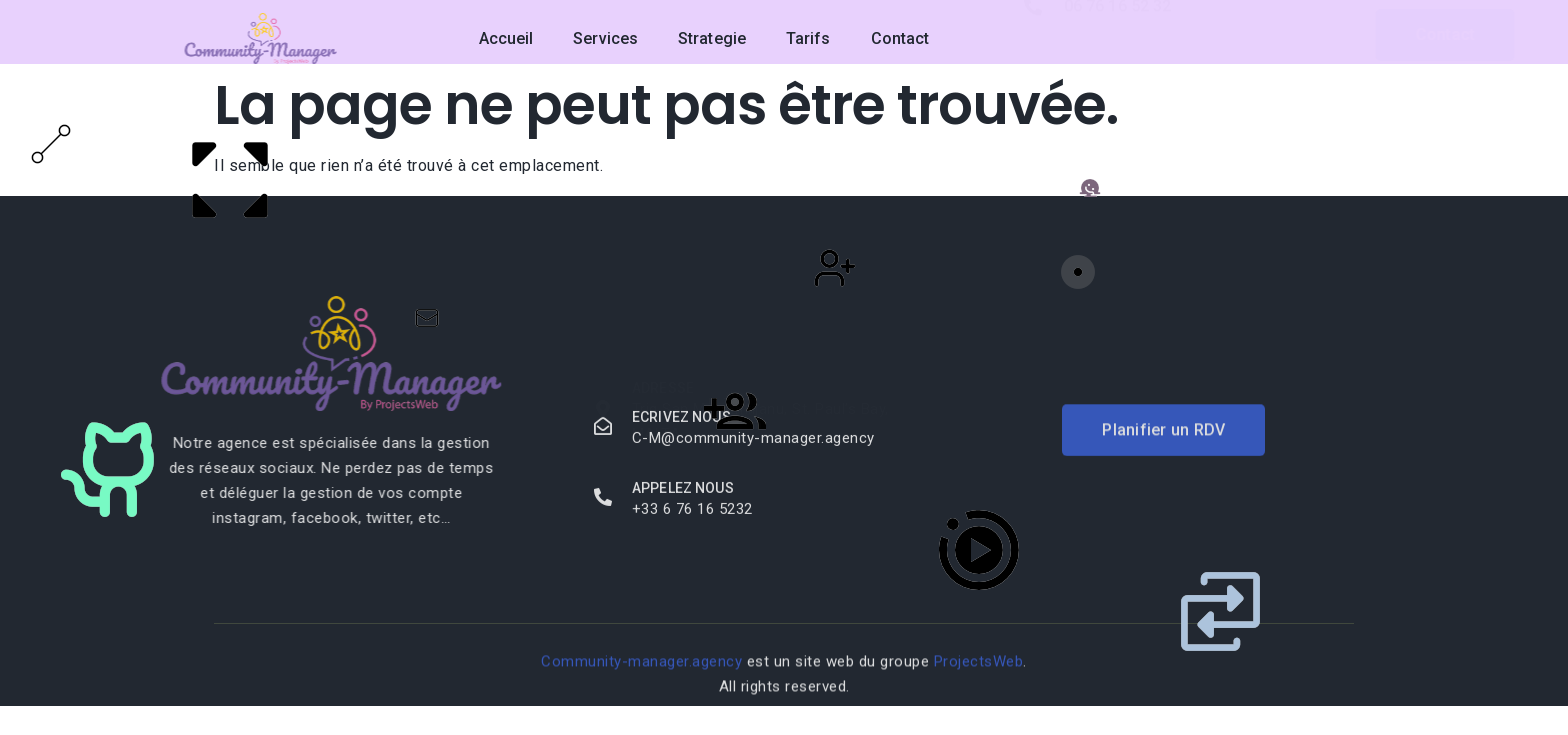  Describe the element at coordinates (1078, 272) in the screenshot. I see `indicates an unread notification or new item` at that location.